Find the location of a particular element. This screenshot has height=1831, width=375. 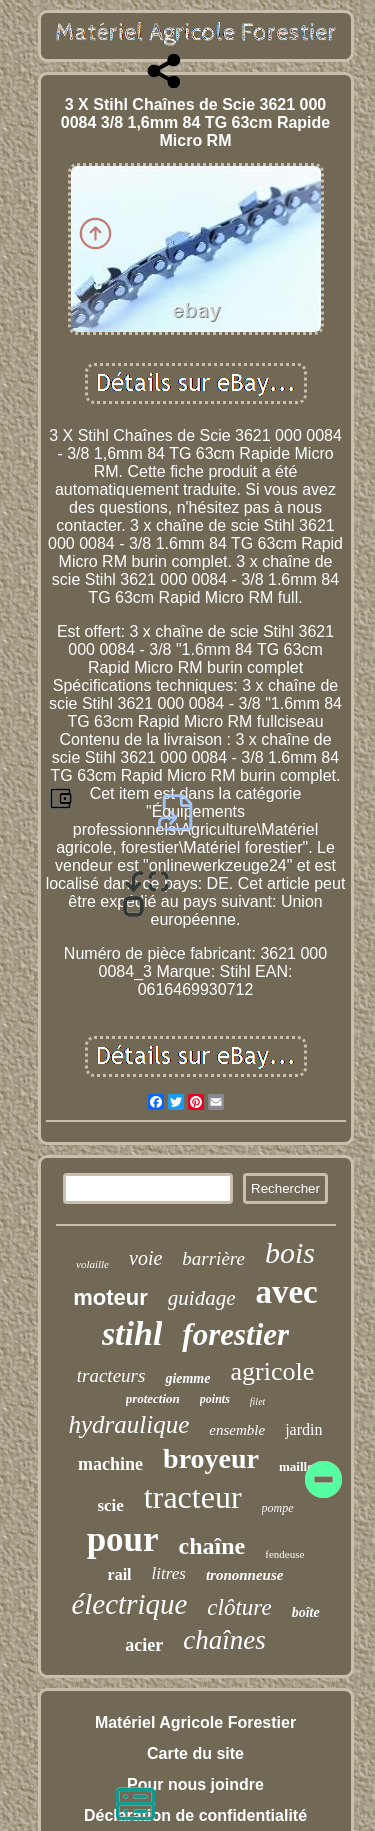

scroll to top of page is located at coordinates (95, 233).